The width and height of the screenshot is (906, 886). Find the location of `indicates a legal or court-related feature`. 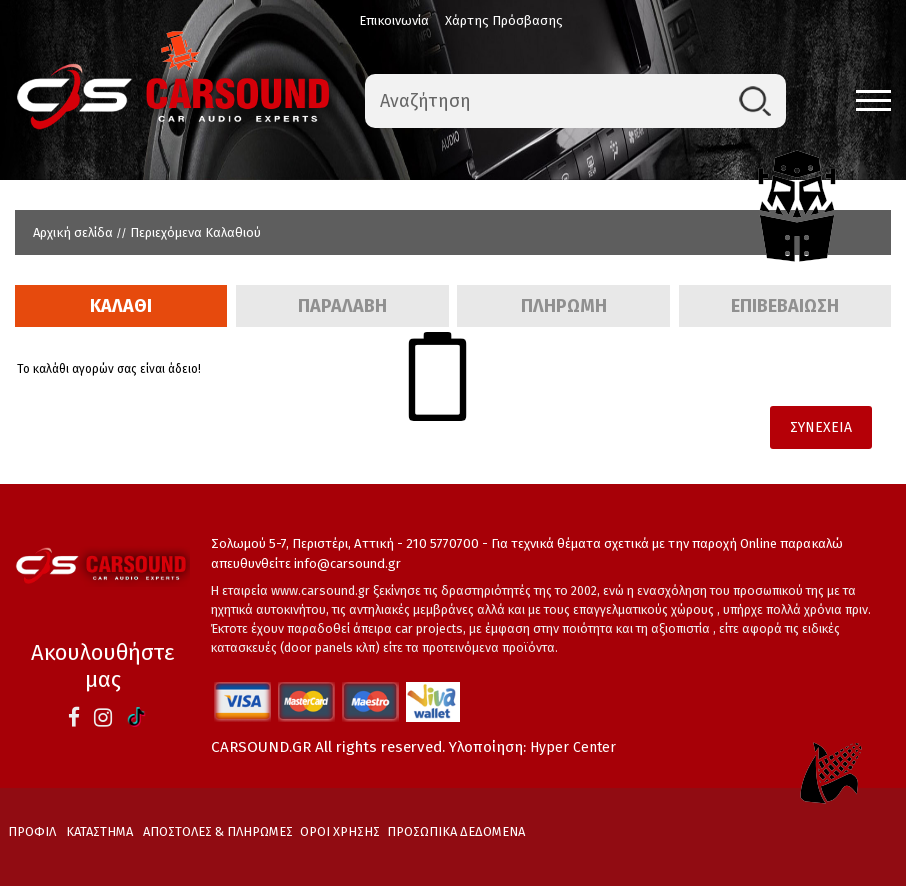

indicates a legal or court-related feature is located at coordinates (181, 51).